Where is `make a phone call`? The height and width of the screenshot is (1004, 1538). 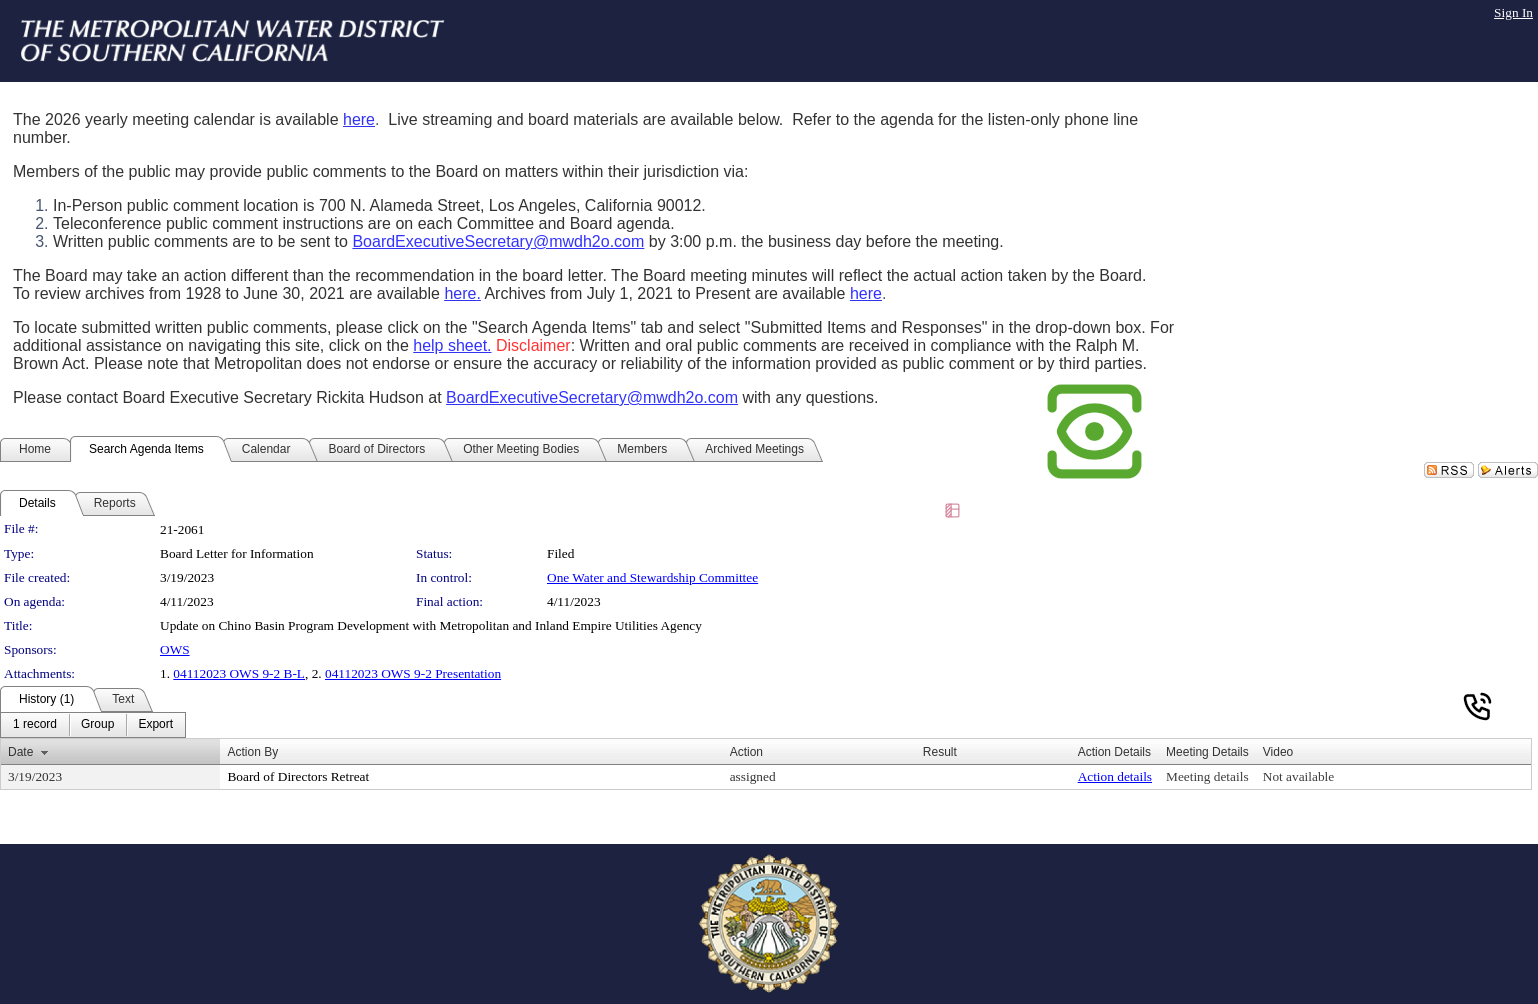 make a phone call is located at coordinates (1477, 706).